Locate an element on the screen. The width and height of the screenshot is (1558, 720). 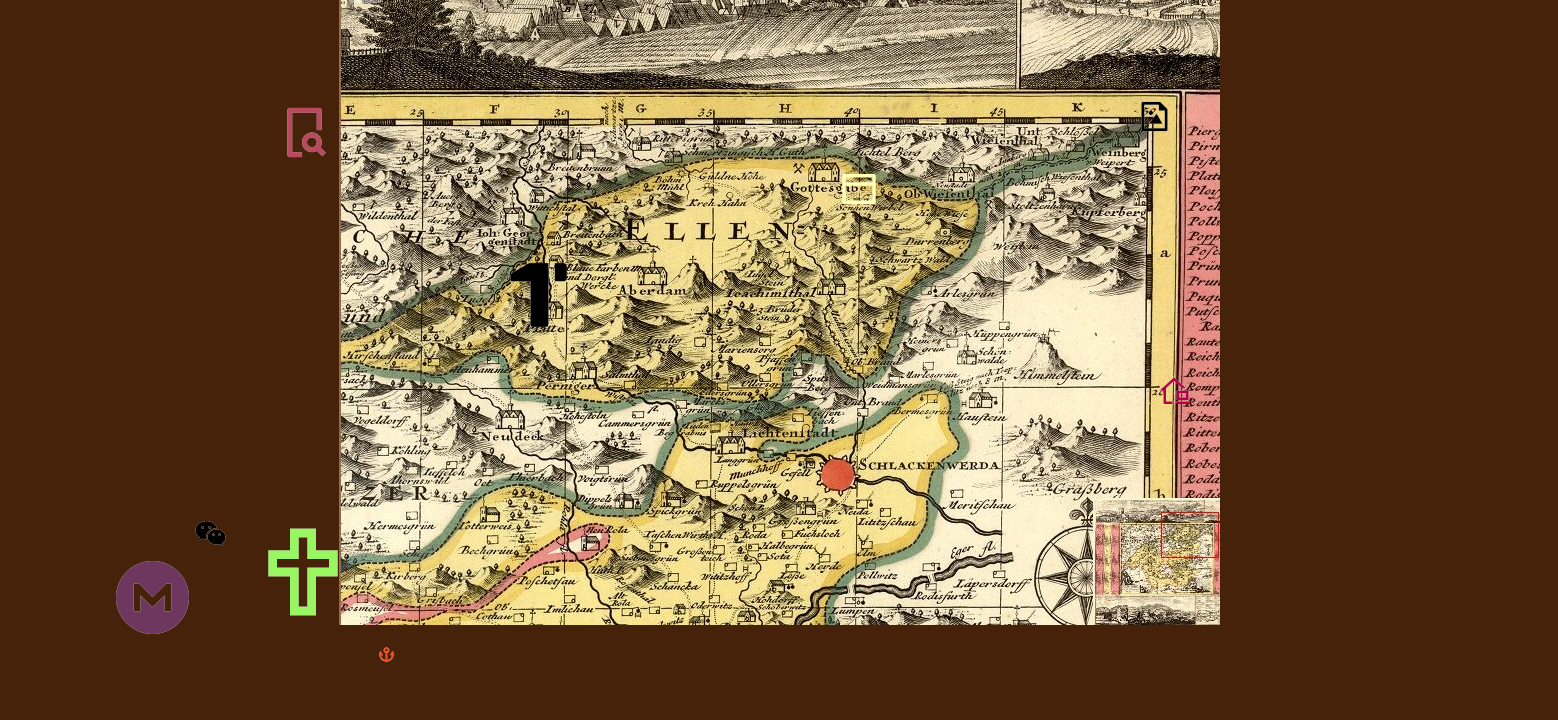
access home office or remote work settings is located at coordinates (1174, 392).